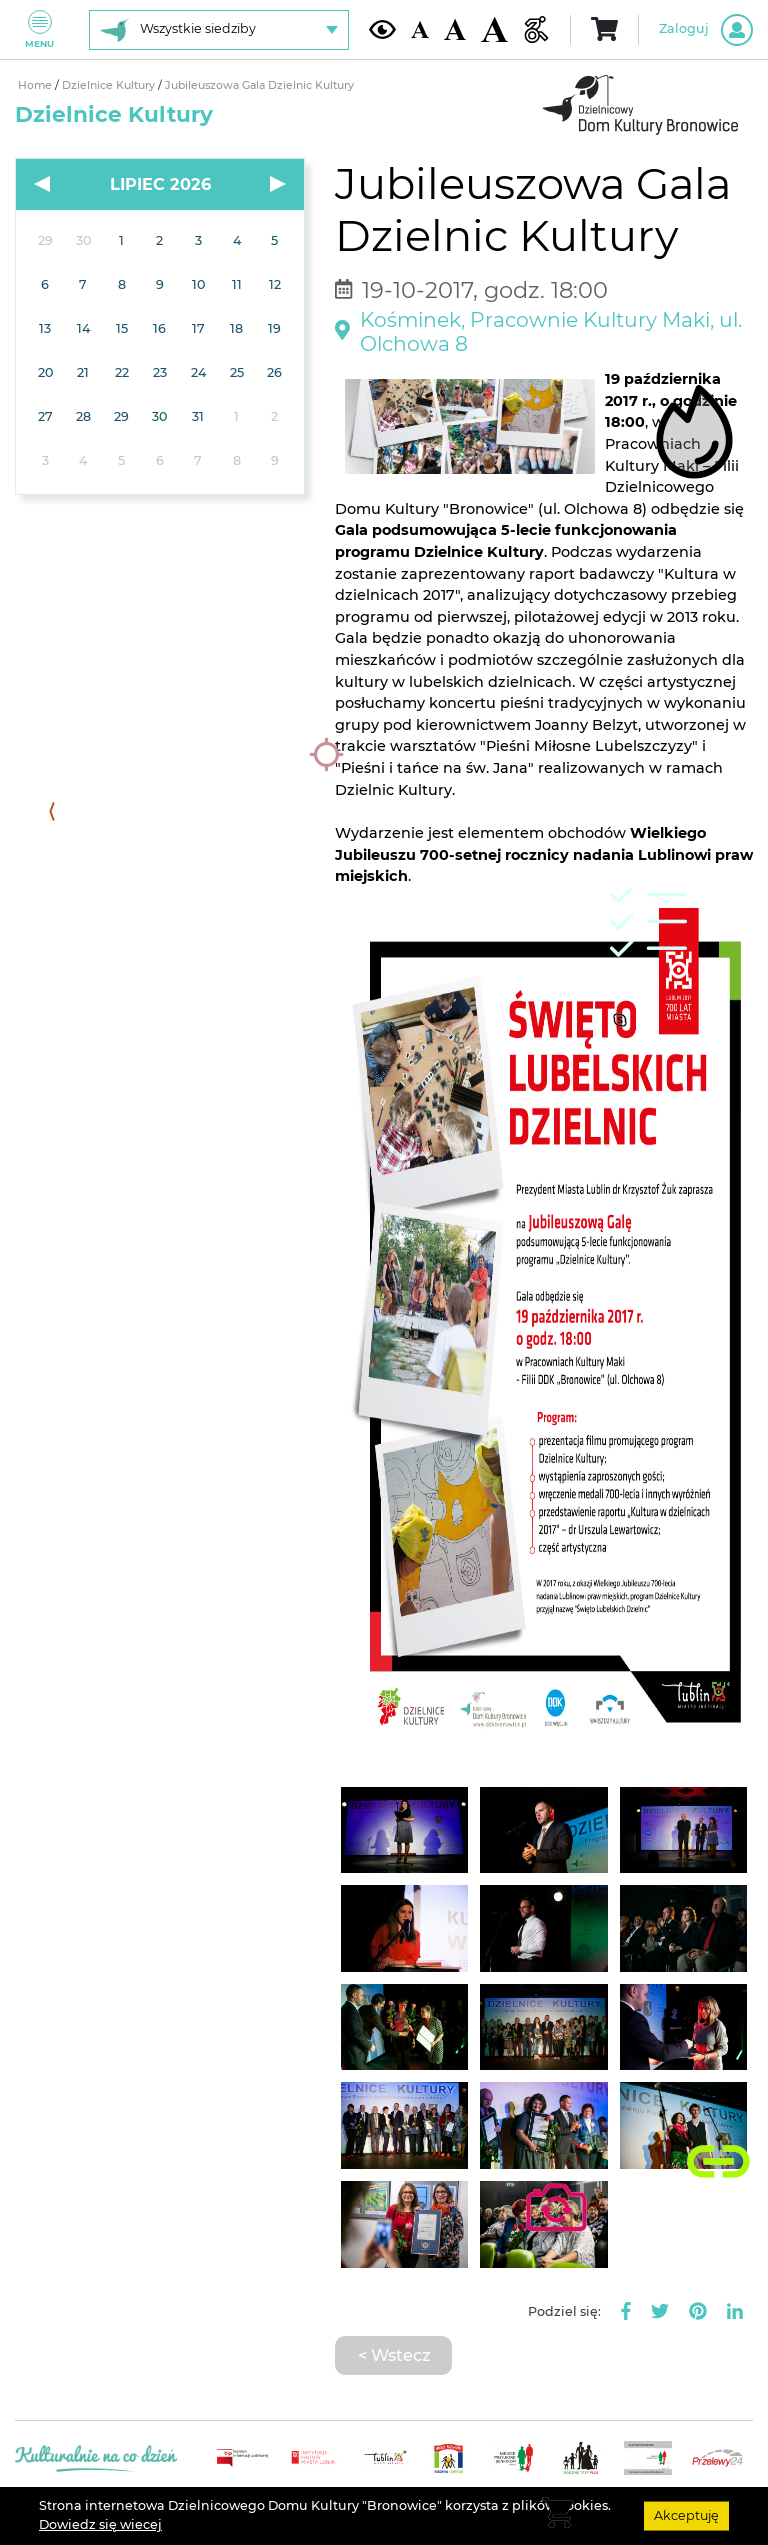 Image resolution: width=768 pixels, height=2545 pixels. I want to click on view nearby grocery stores, so click(559, 2512).